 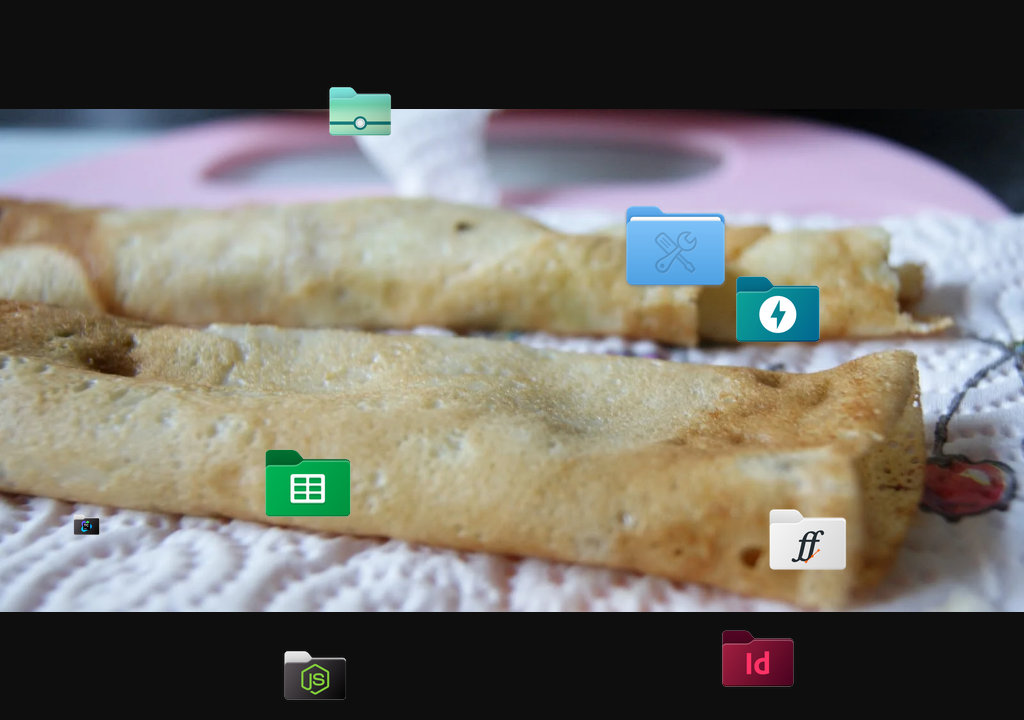 I want to click on open fastapi project folder, so click(x=777, y=311).